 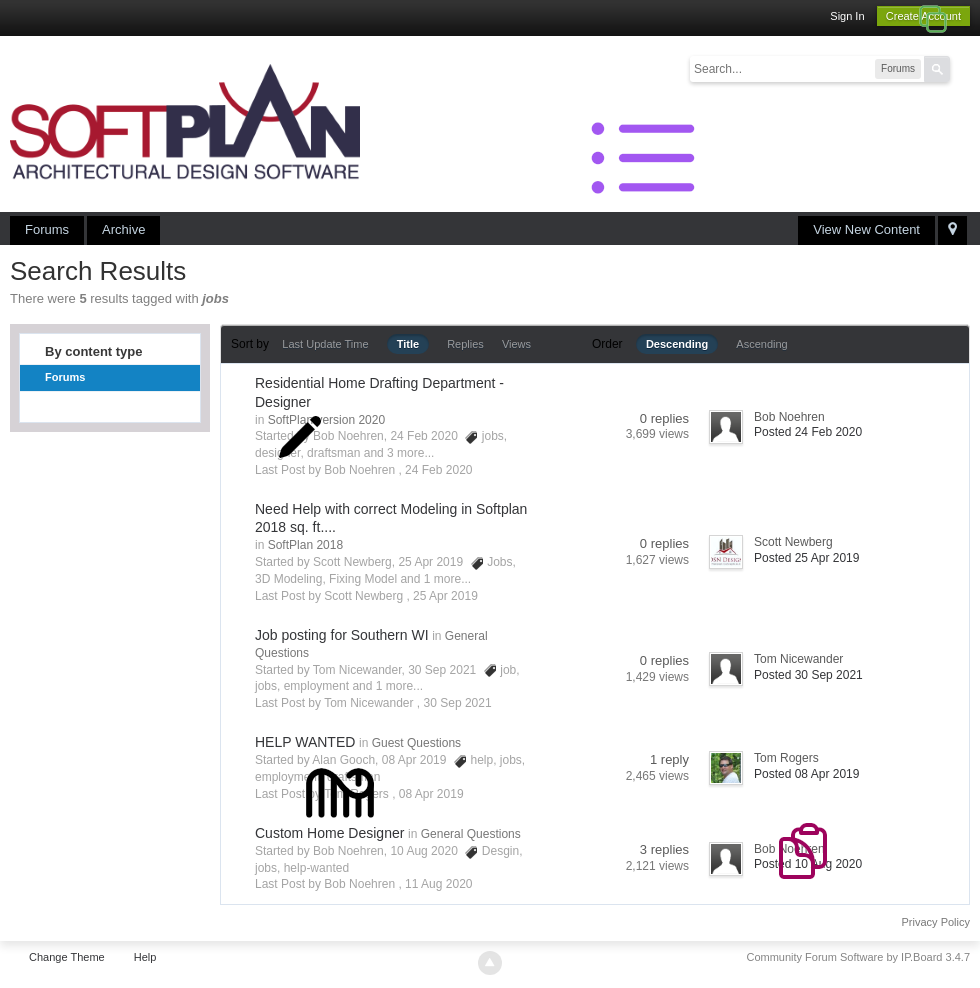 I want to click on copy to clipboard, so click(x=933, y=19).